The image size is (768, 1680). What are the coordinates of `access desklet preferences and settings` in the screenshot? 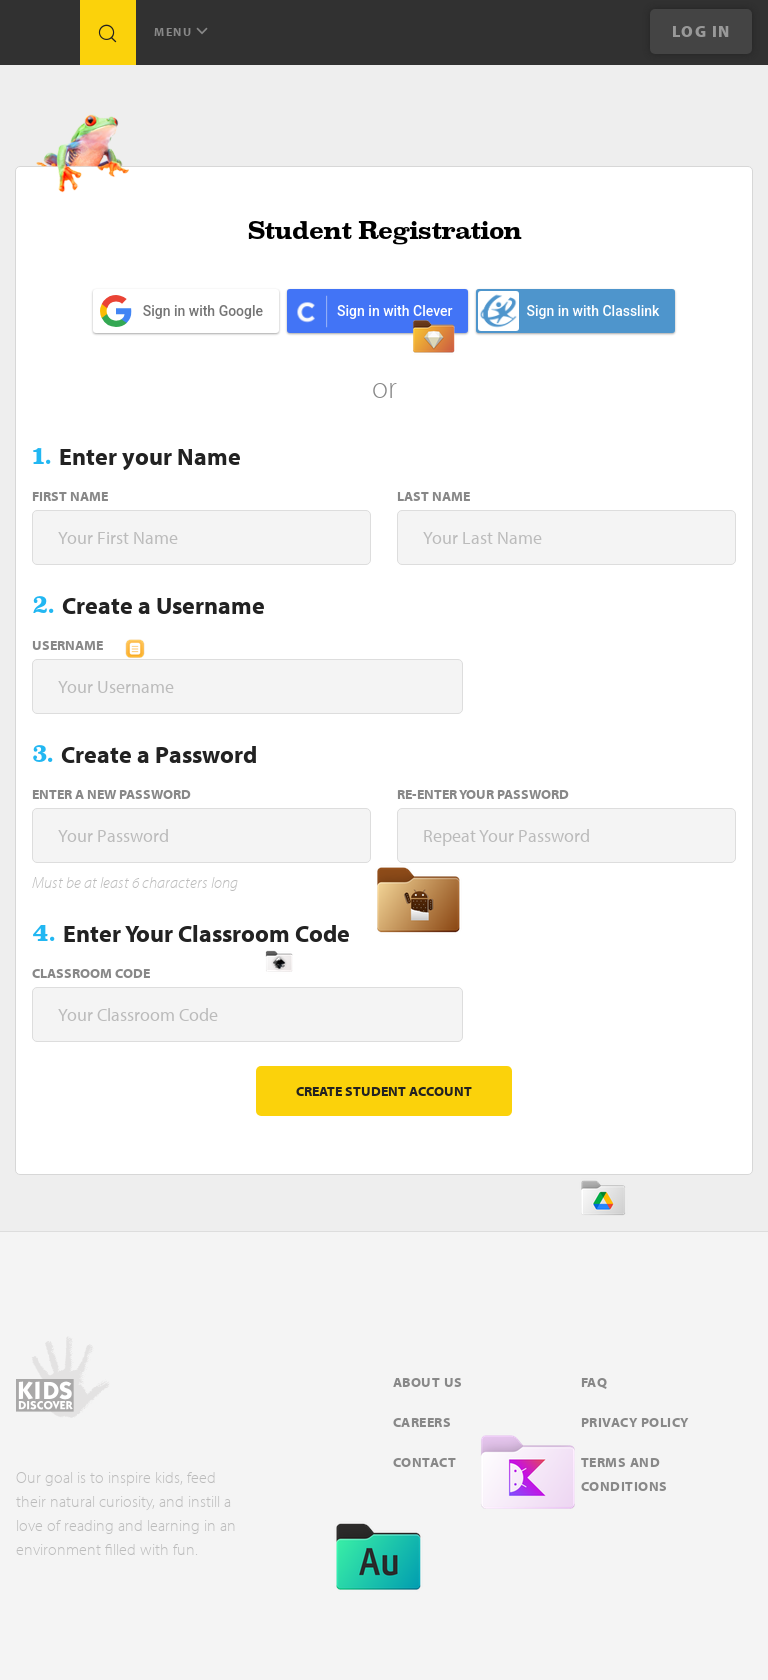 It's located at (135, 649).